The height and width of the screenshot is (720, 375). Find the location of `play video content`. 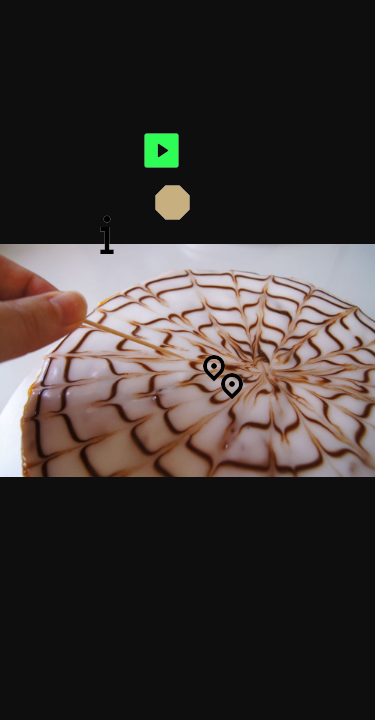

play video content is located at coordinates (161, 150).